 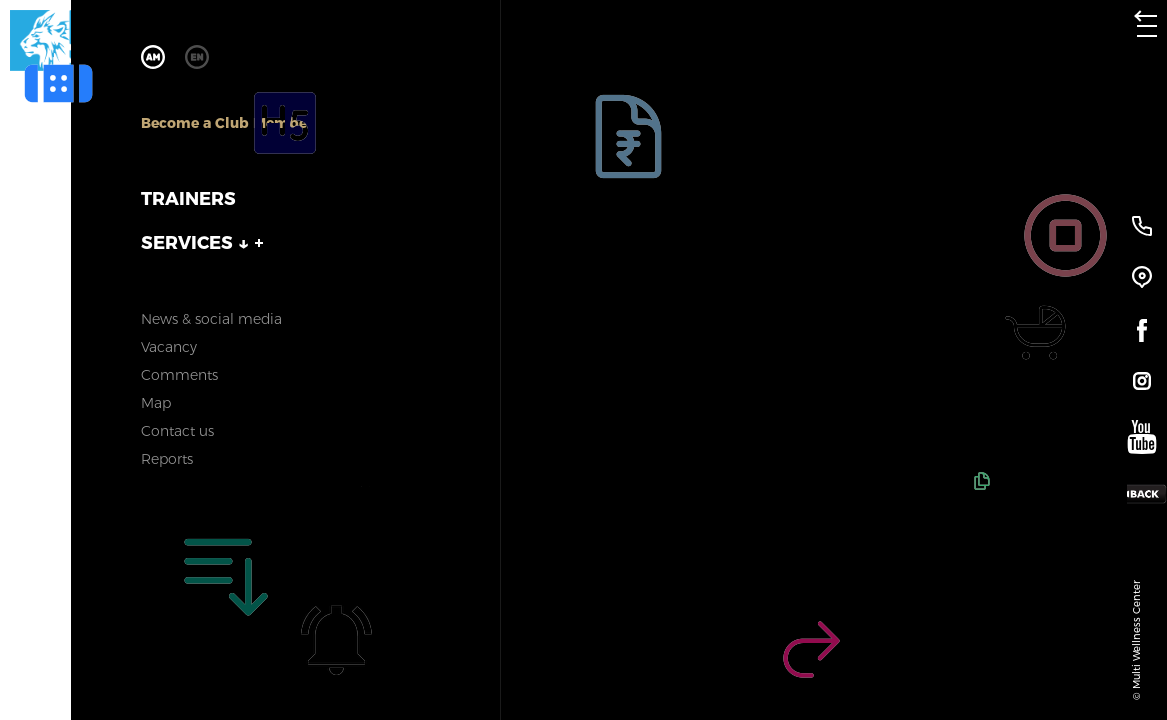 I want to click on format text as heading level 5, so click(x=285, y=123).